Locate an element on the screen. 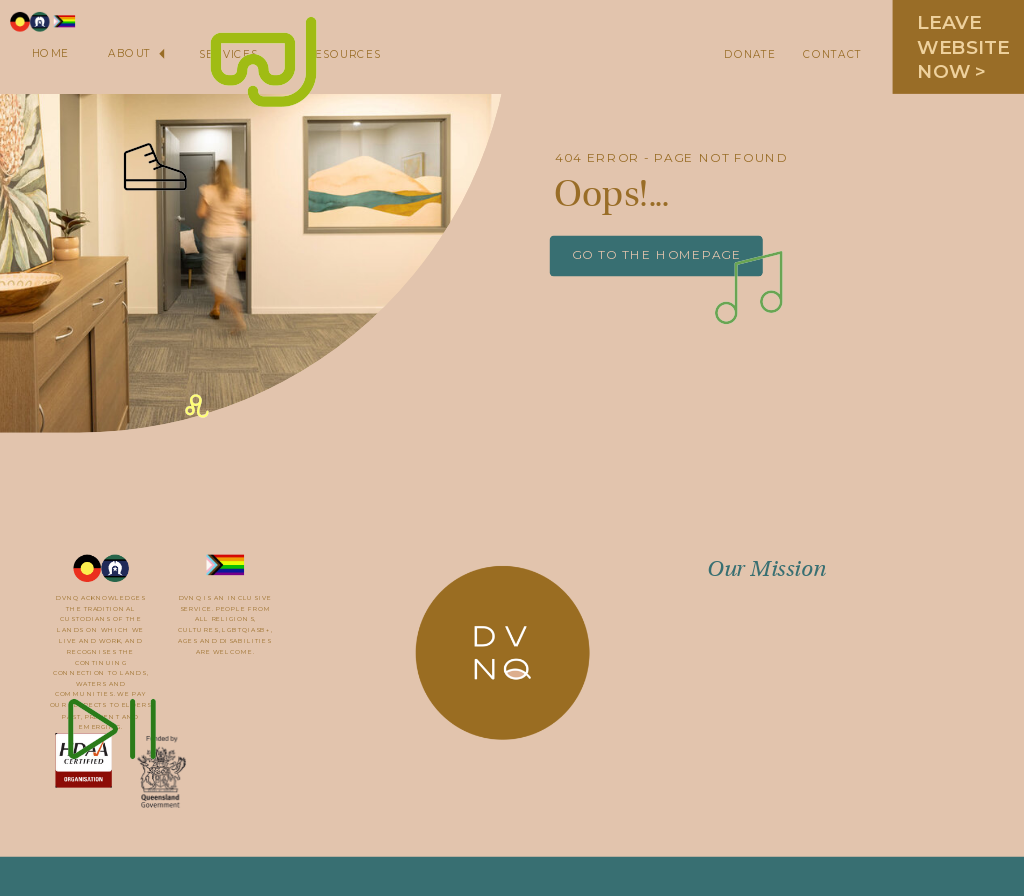 The image size is (1024, 896). access music or audio playback is located at coordinates (753, 289).